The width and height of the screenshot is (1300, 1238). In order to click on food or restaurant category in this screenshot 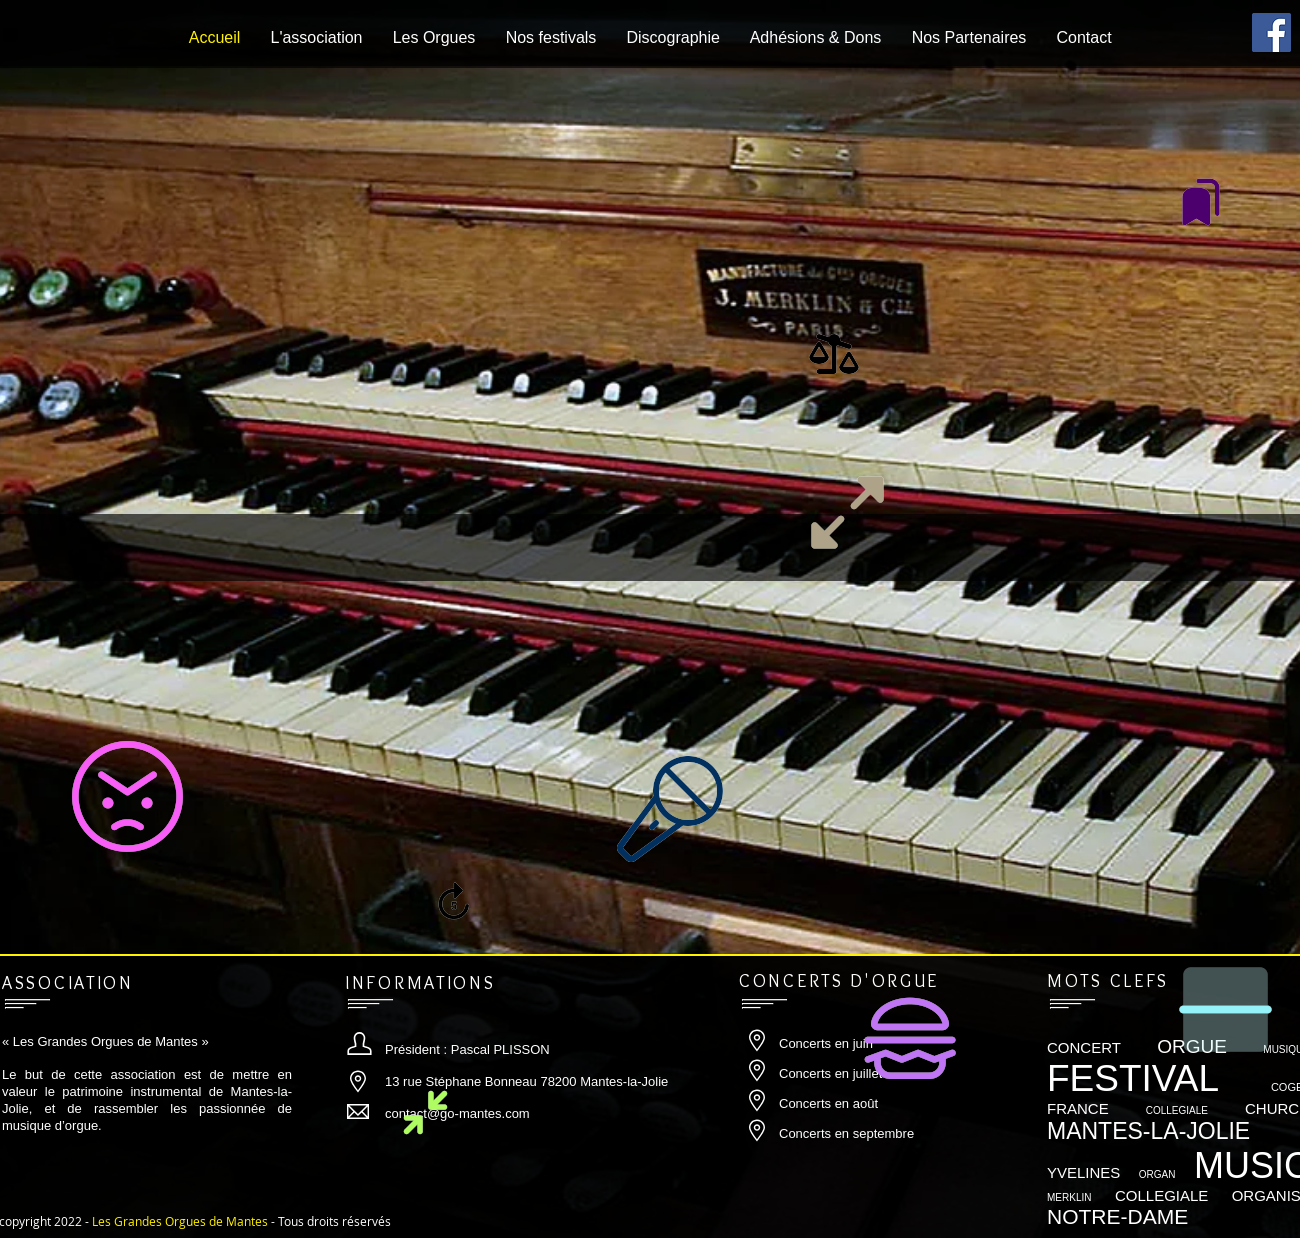, I will do `click(910, 1040)`.